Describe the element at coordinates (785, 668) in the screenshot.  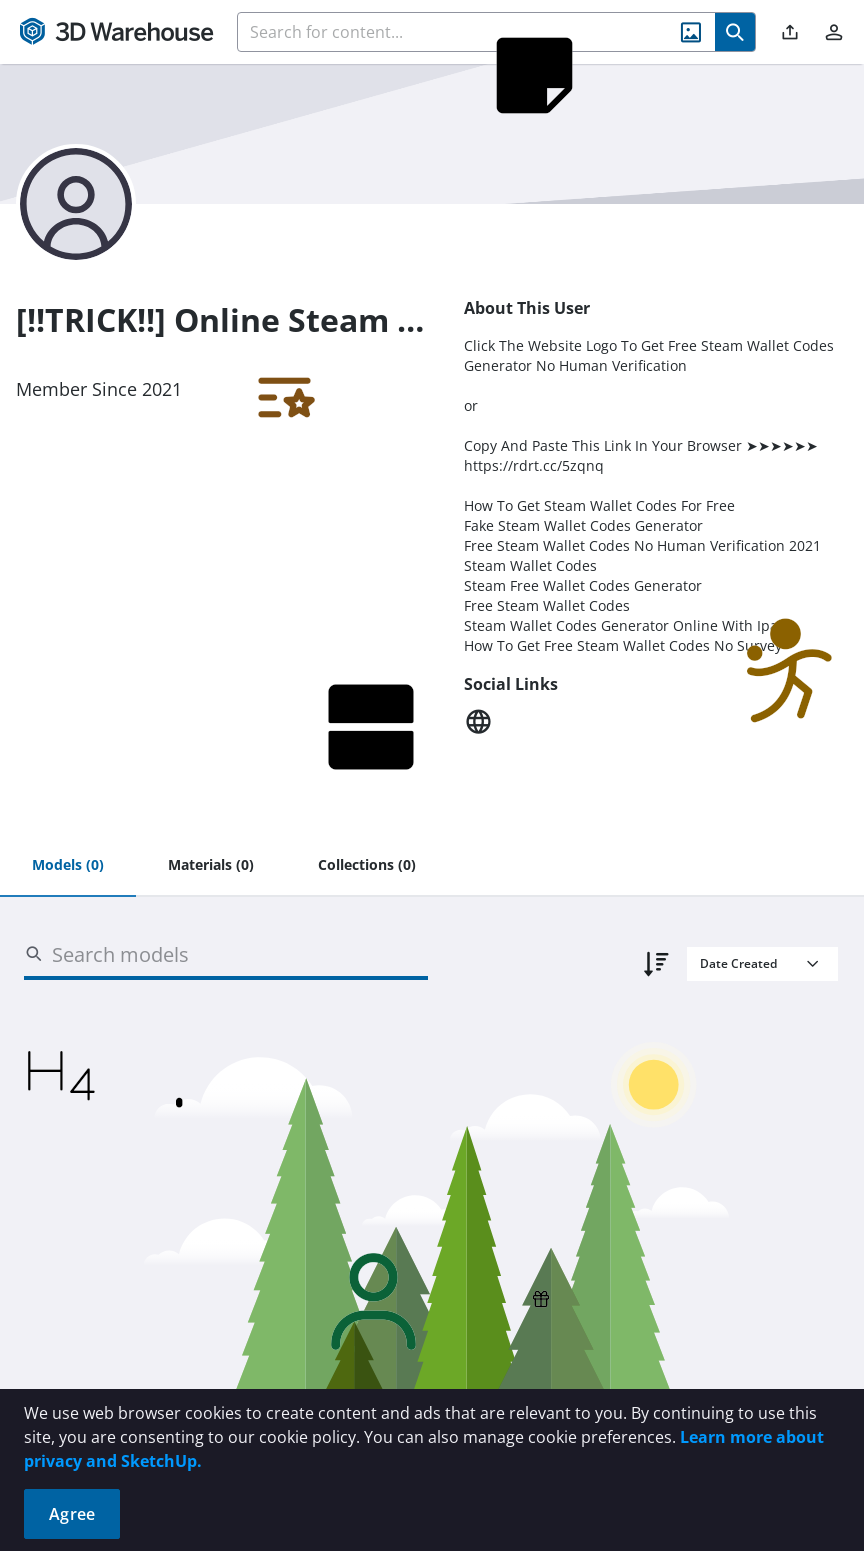
I see `access sports or athletic activities` at that location.